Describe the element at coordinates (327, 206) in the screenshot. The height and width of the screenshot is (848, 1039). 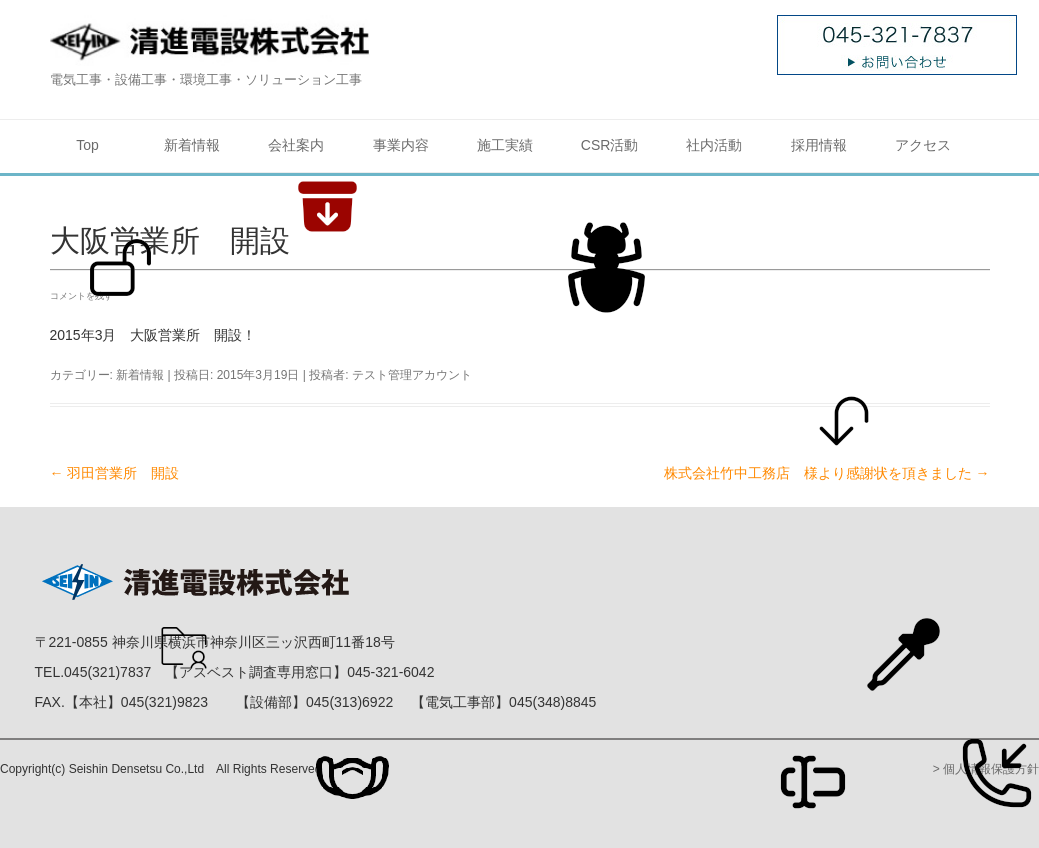
I see `archive or store an item` at that location.